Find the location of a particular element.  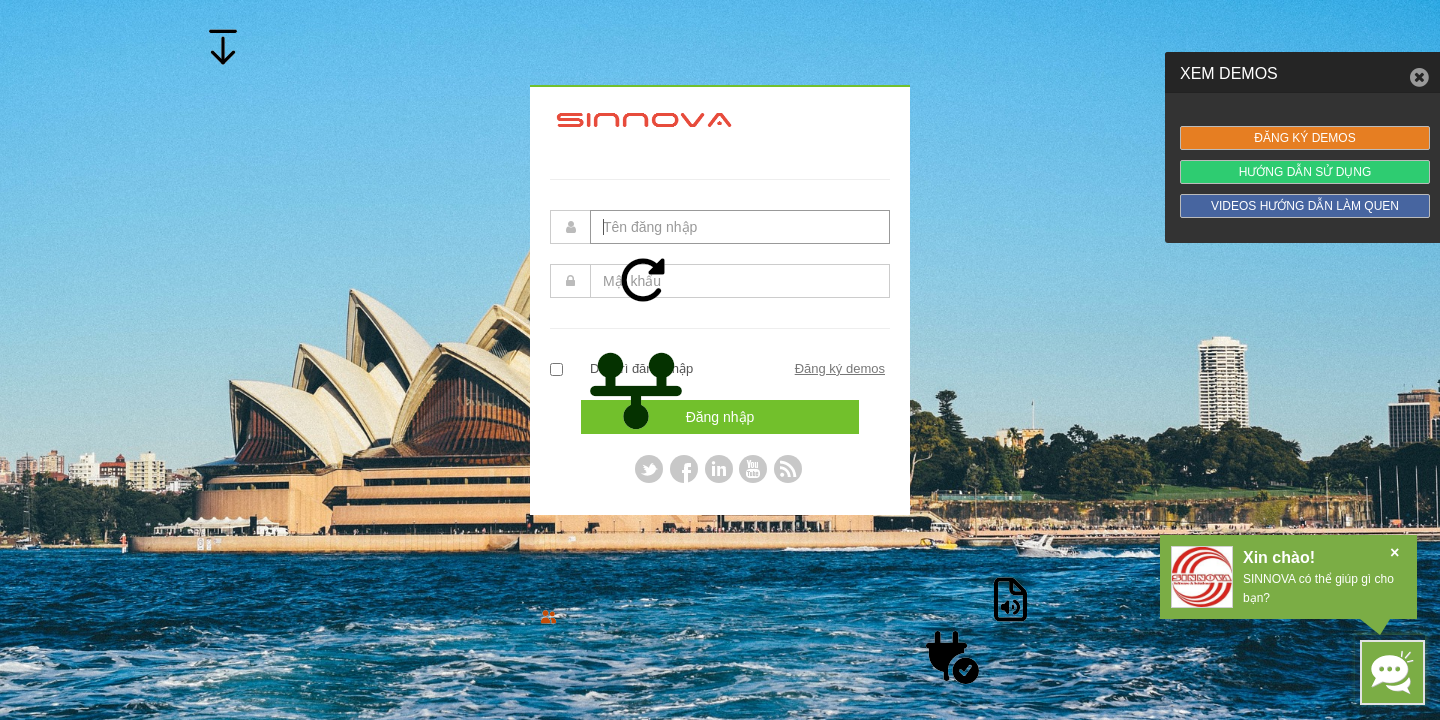

download a file is located at coordinates (223, 47).